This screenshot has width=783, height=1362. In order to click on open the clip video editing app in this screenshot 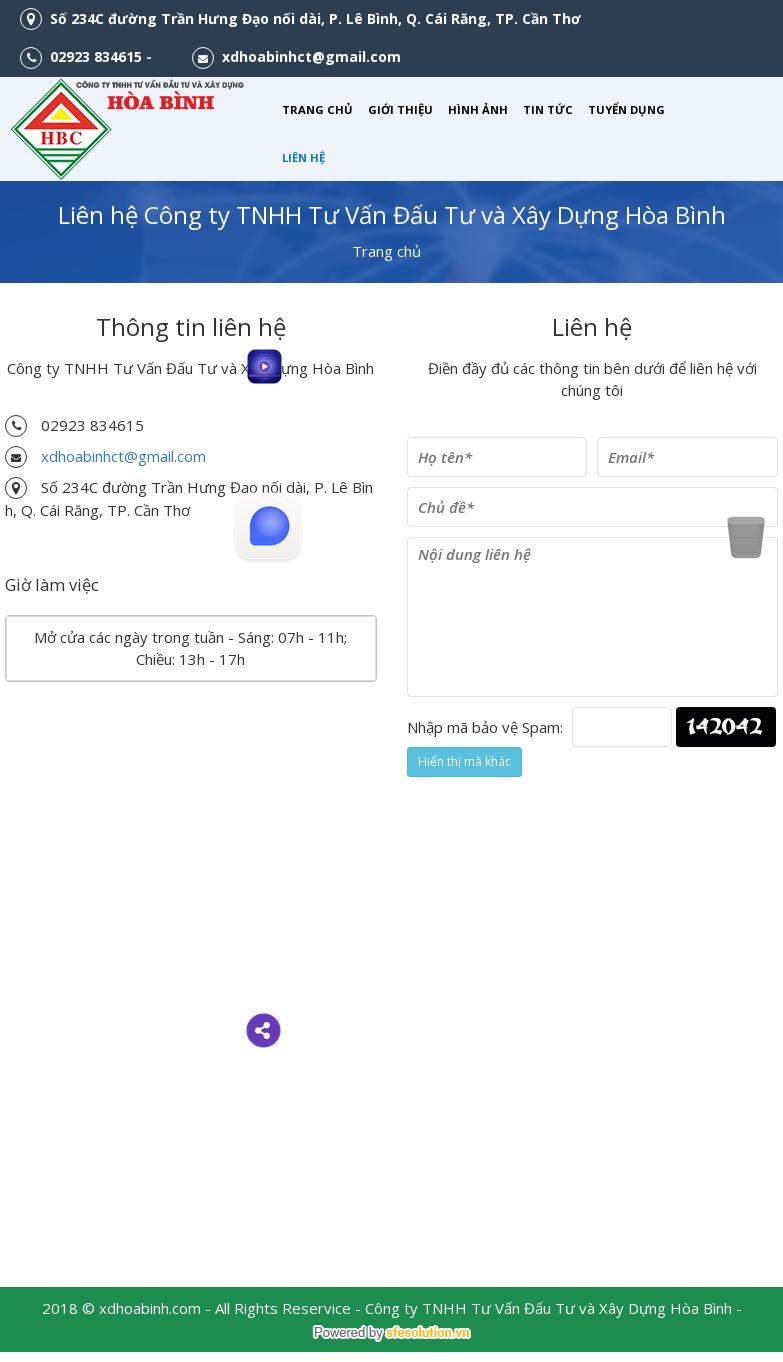, I will do `click(264, 366)`.